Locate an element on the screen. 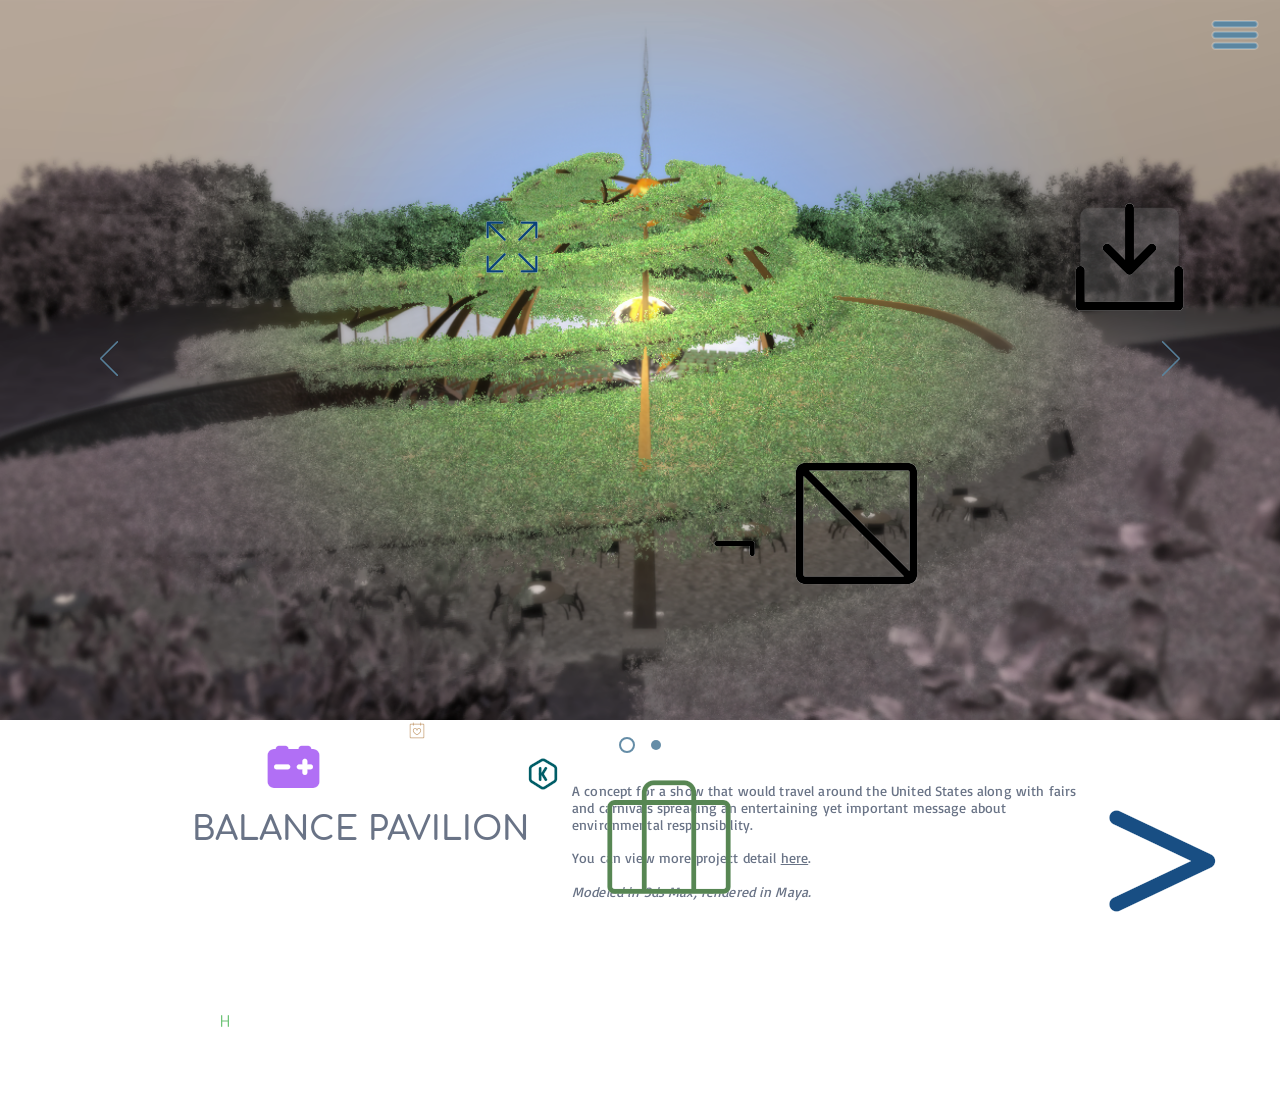 The image size is (1280, 1118). view favorite or loved events is located at coordinates (417, 731).